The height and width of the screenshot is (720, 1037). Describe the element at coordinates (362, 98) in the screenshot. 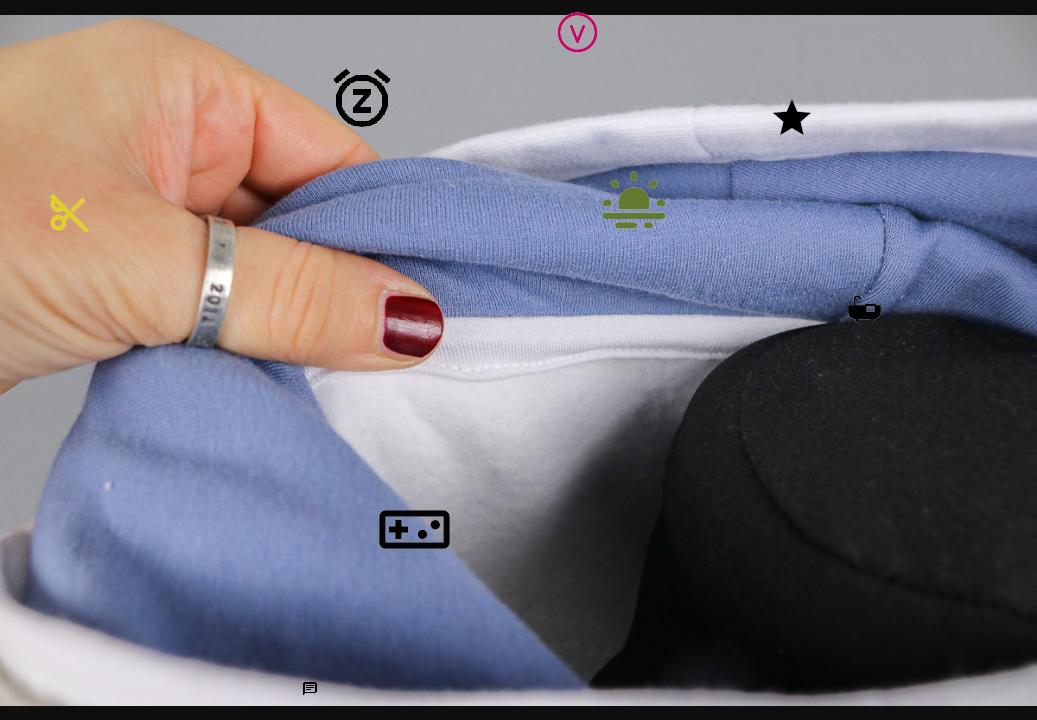

I see `snooze an alarm or reminder` at that location.